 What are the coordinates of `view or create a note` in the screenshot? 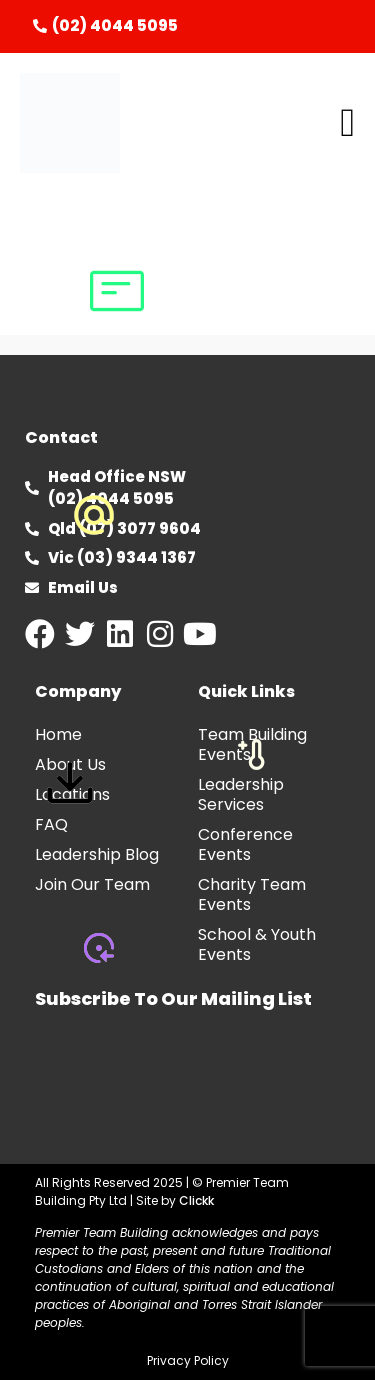 It's located at (117, 291).